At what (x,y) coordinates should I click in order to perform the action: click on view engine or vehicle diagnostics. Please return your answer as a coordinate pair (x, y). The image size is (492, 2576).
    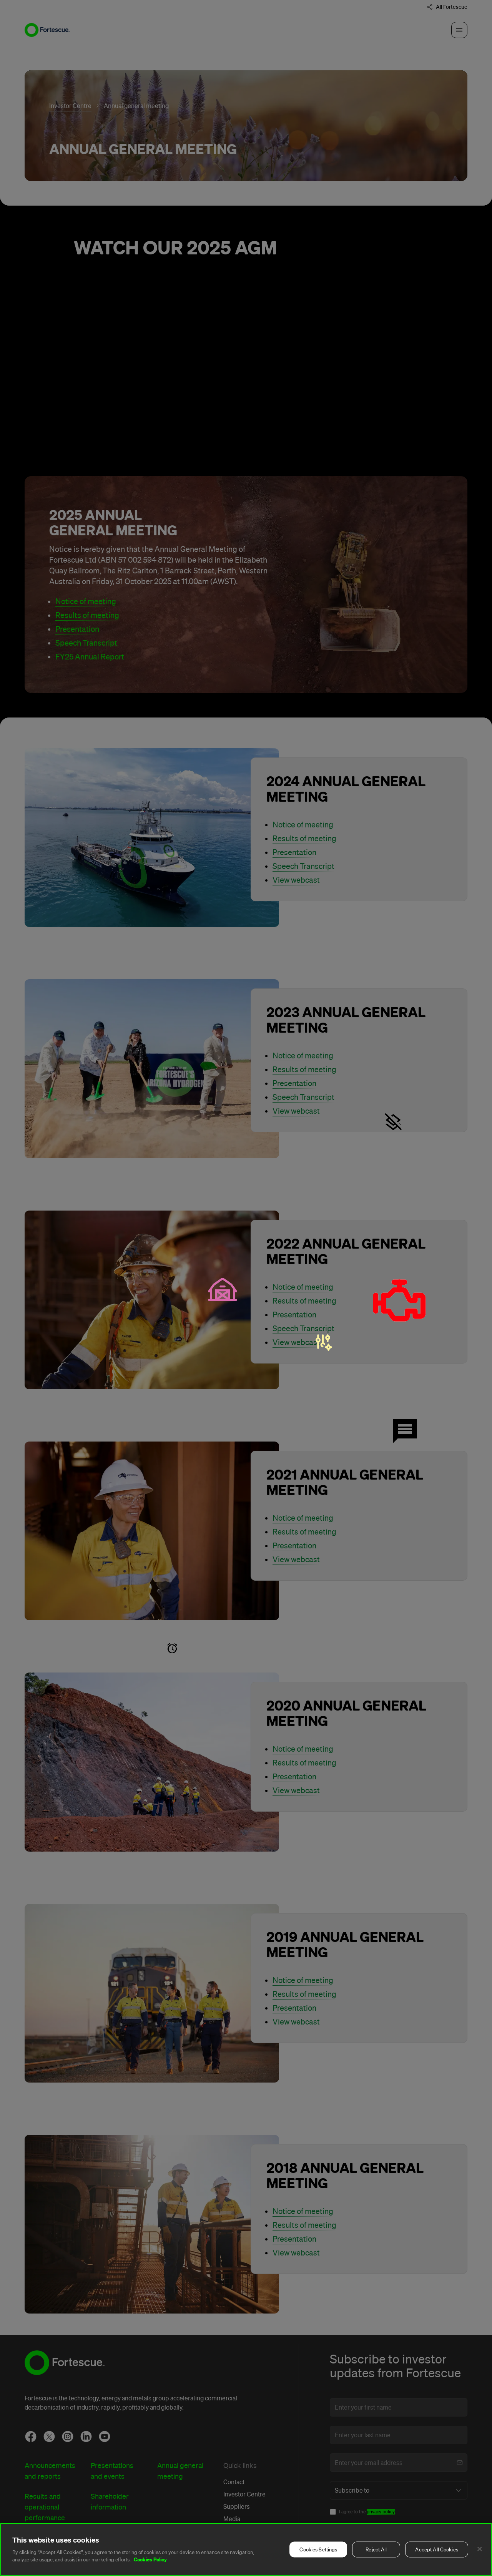
    Looking at the image, I should click on (399, 1300).